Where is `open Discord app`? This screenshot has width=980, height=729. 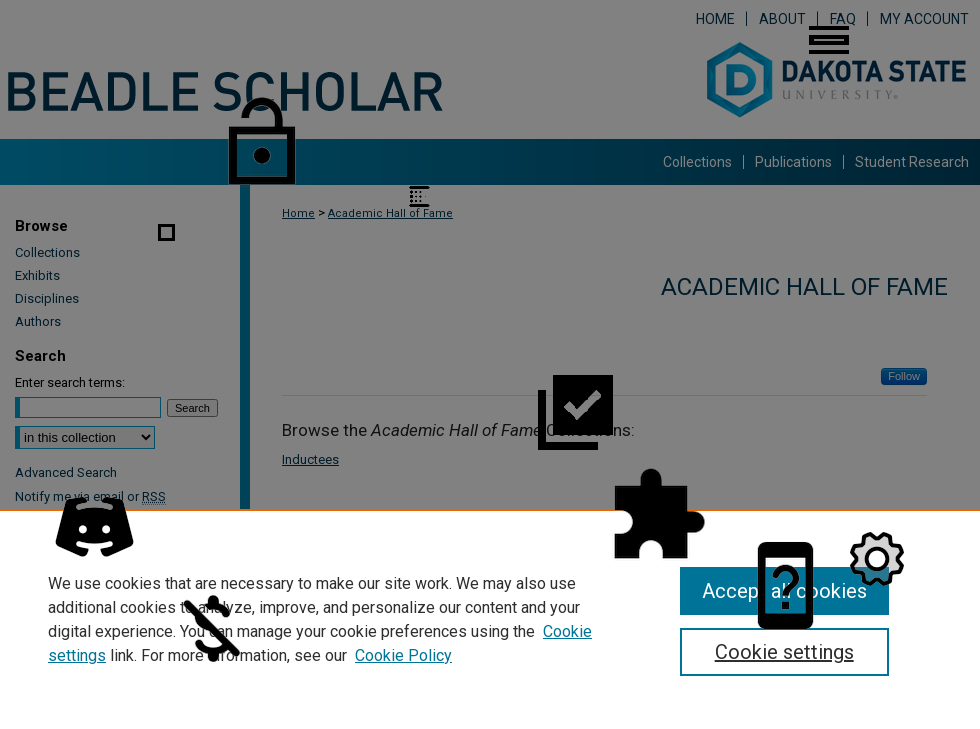
open Discord app is located at coordinates (94, 525).